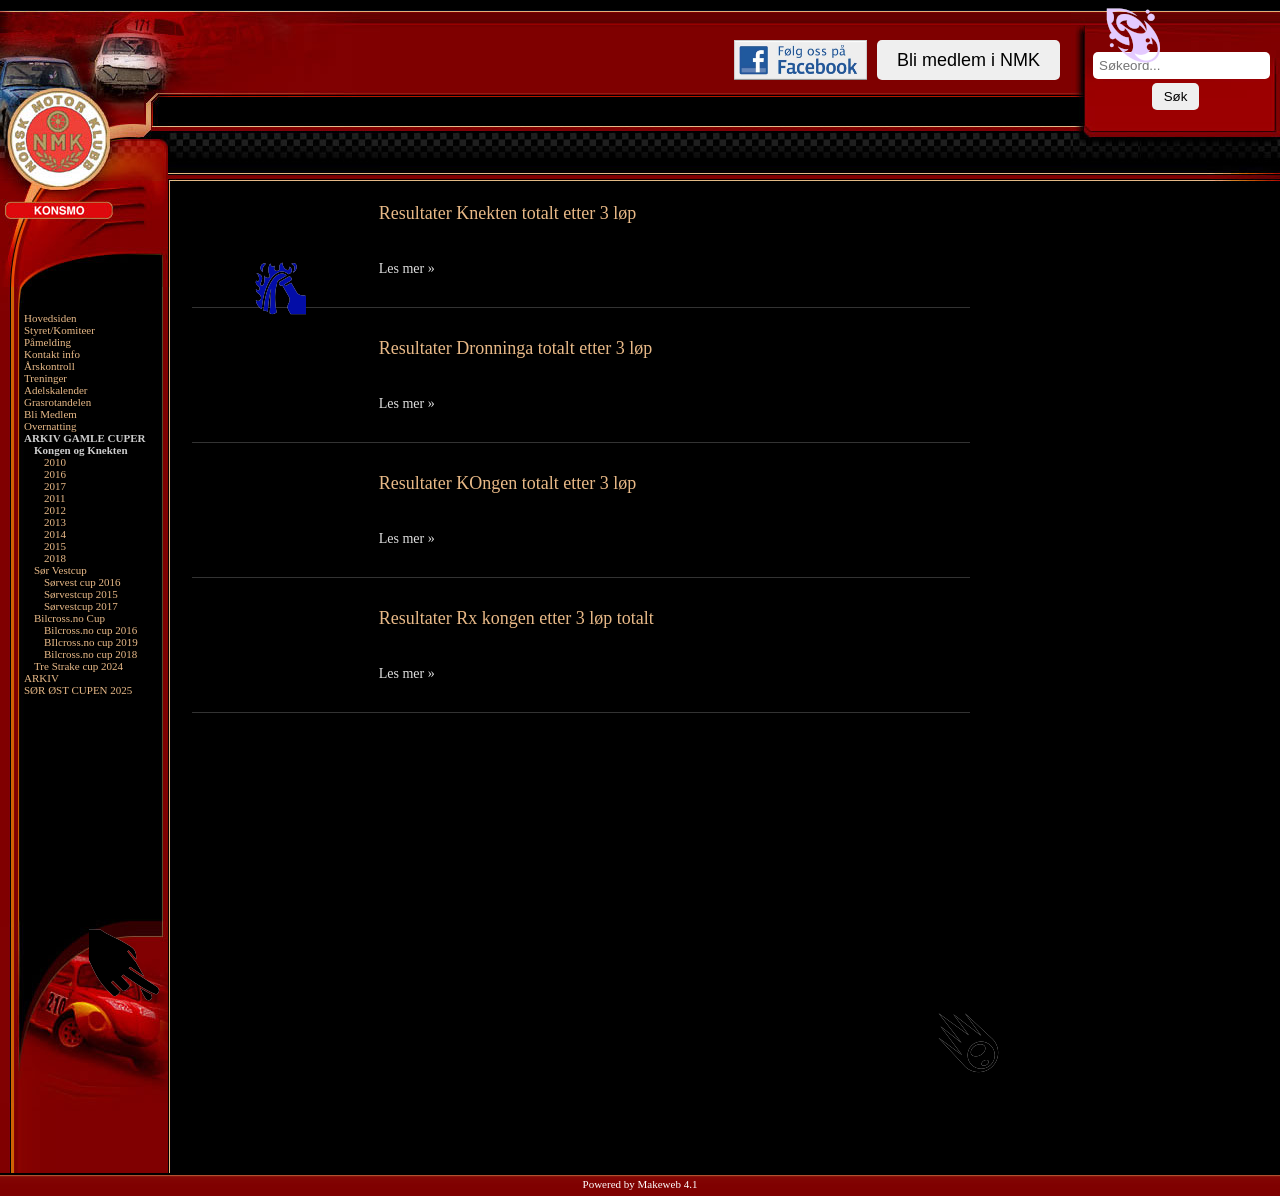 The width and height of the screenshot is (1280, 1196). What do you see at coordinates (124, 965) in the screenshot?
I see `indicates hoping for luck or a positive outcome` at bounding box center [124, 965].